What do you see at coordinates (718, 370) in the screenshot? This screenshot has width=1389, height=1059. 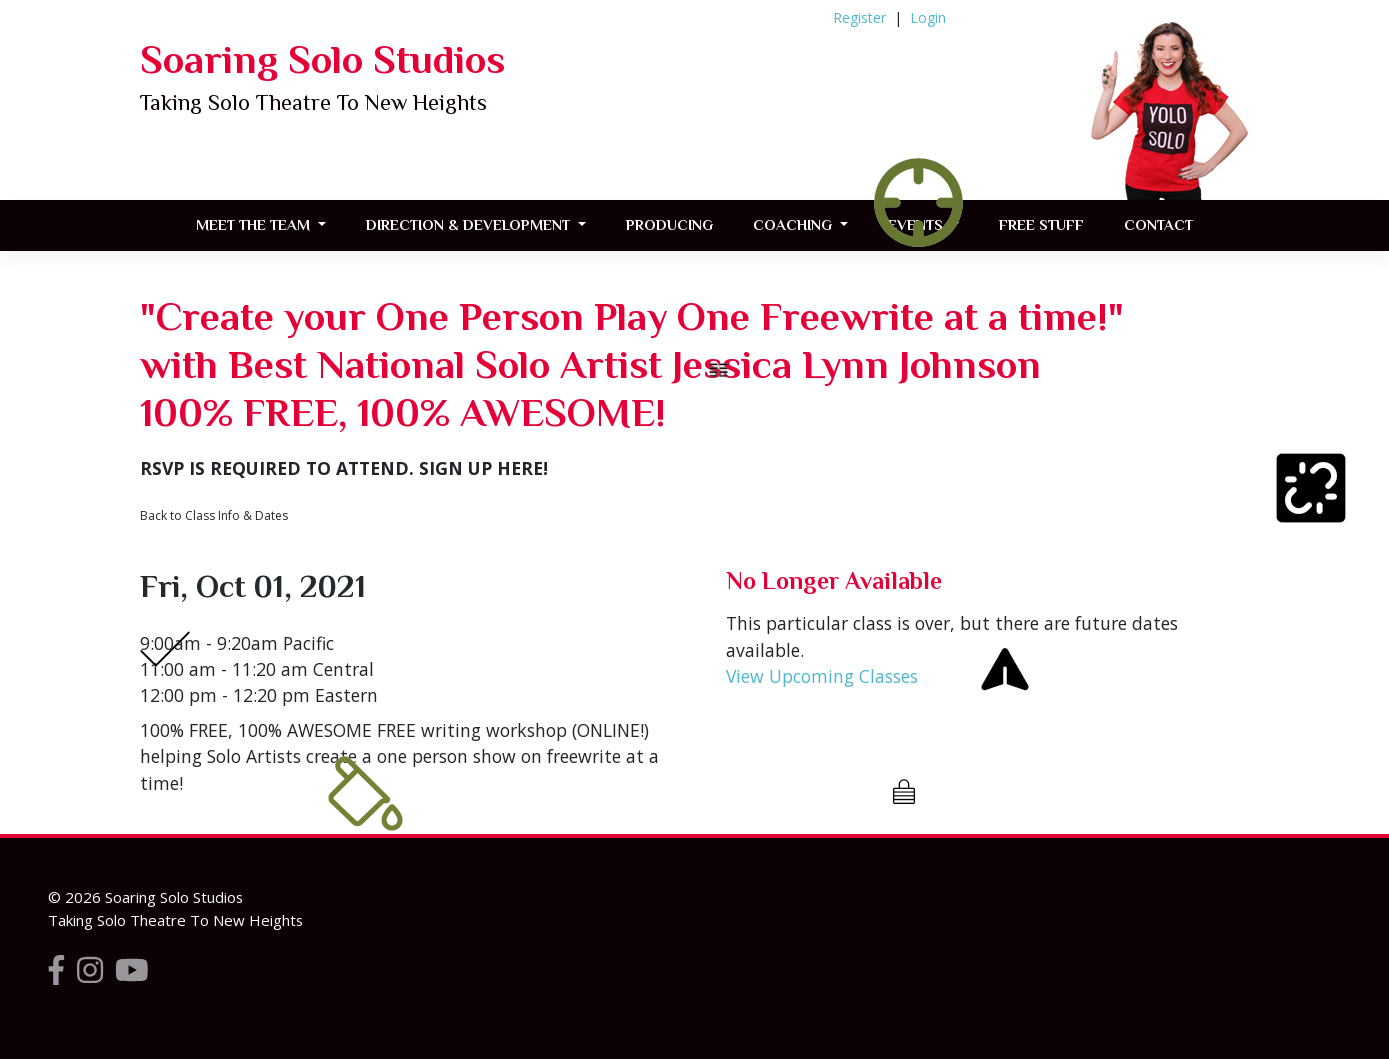 I see `switch to multi-column text layout` at bounding box center [718, 370].